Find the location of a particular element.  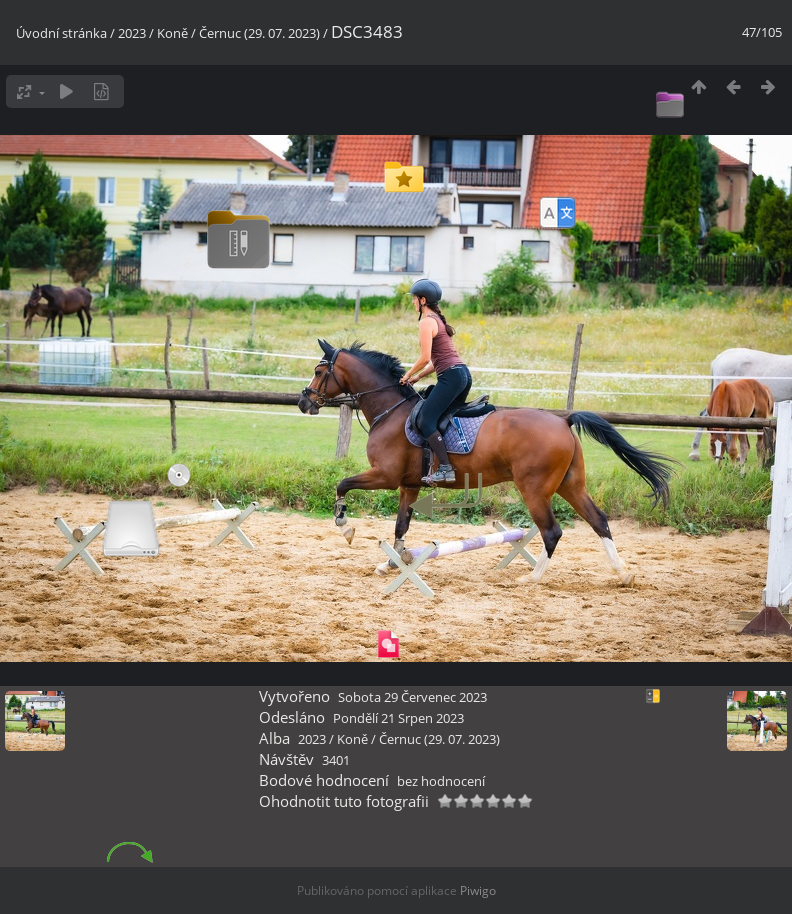

open templates folder is located at coordinates (238, 239).